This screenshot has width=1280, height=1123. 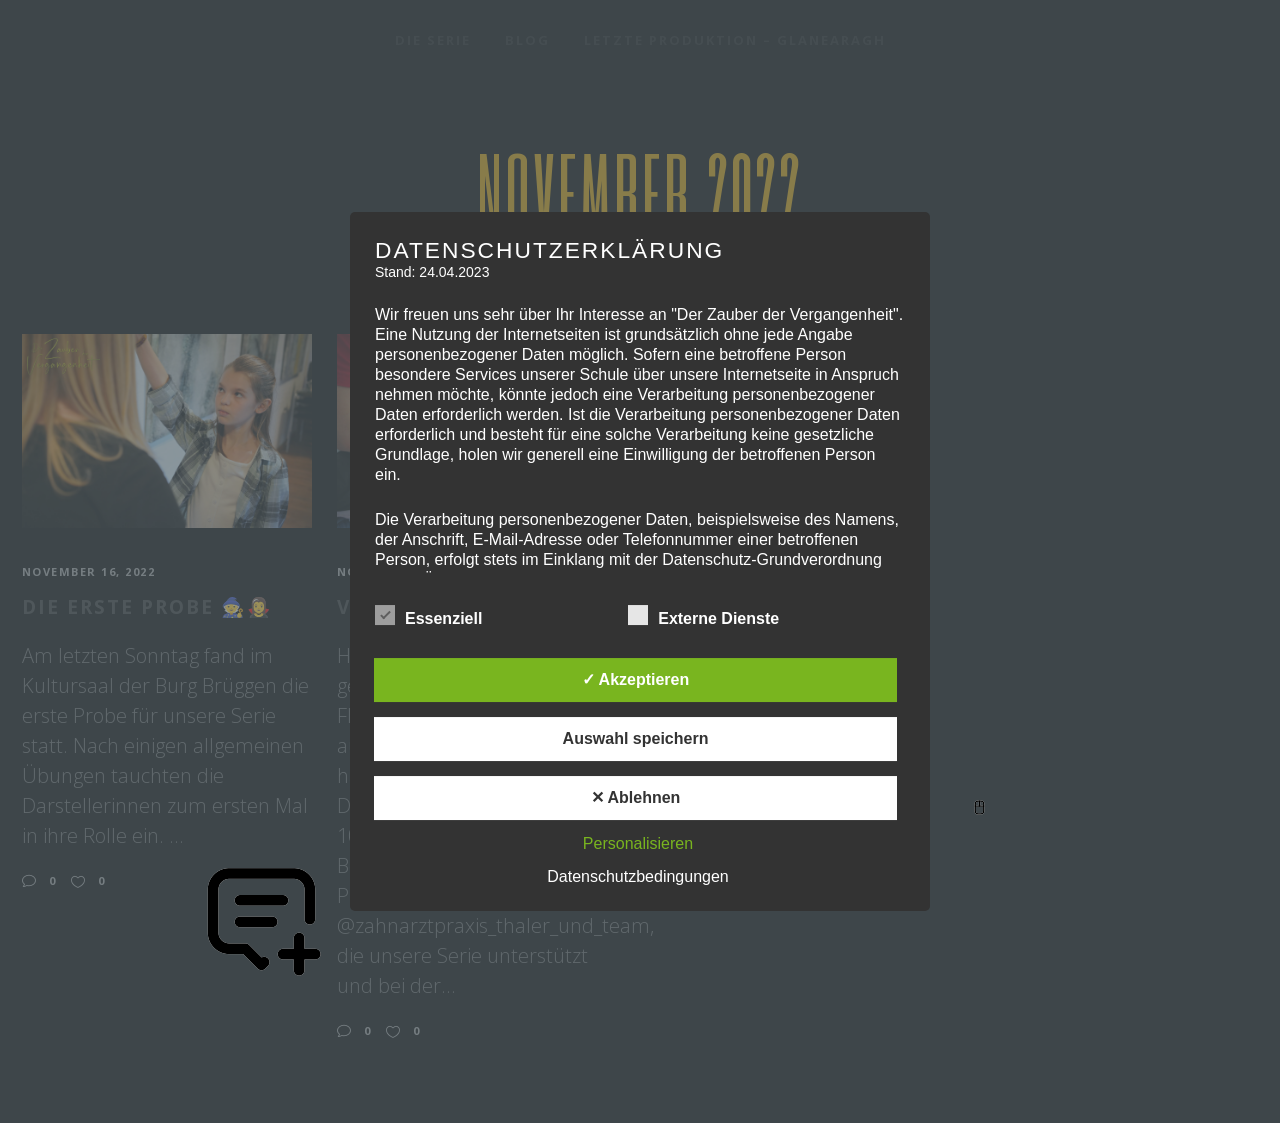 What do you see at coordinates (261, 916) in the screenshot?
I see `compose a new message` at bounding box center [261, 916].